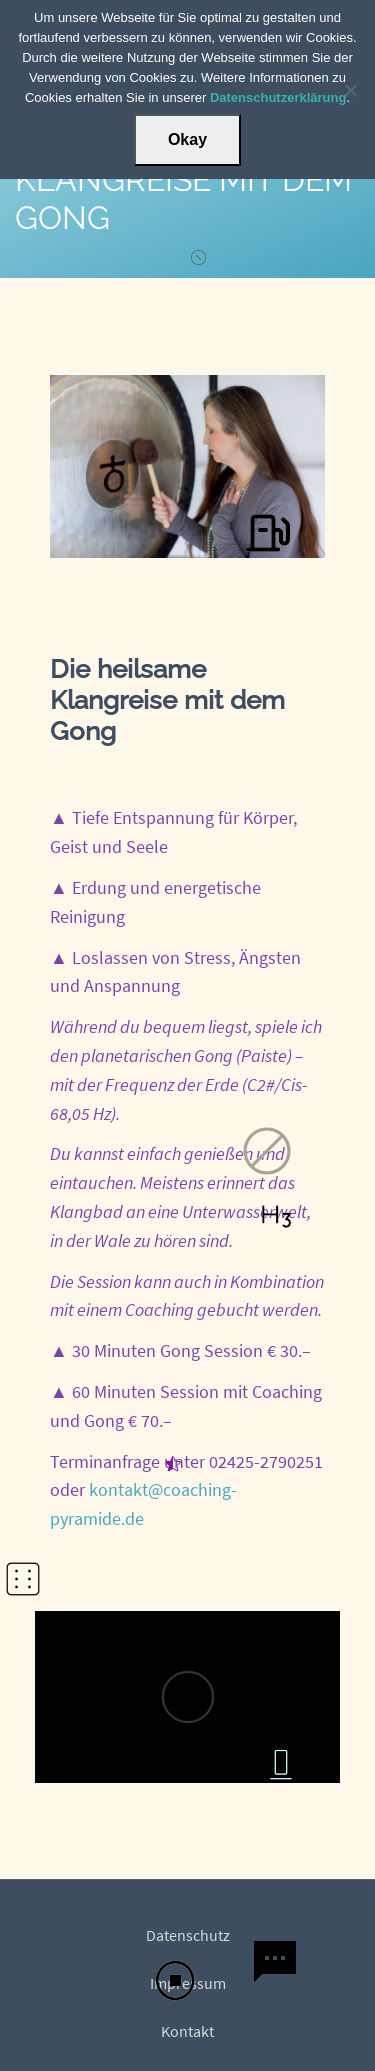 This screenshot has height=2071, width=375. Describe the element at coordinates (275, 1216) in the screenshot. I see `format text as heading level 3` at that location.